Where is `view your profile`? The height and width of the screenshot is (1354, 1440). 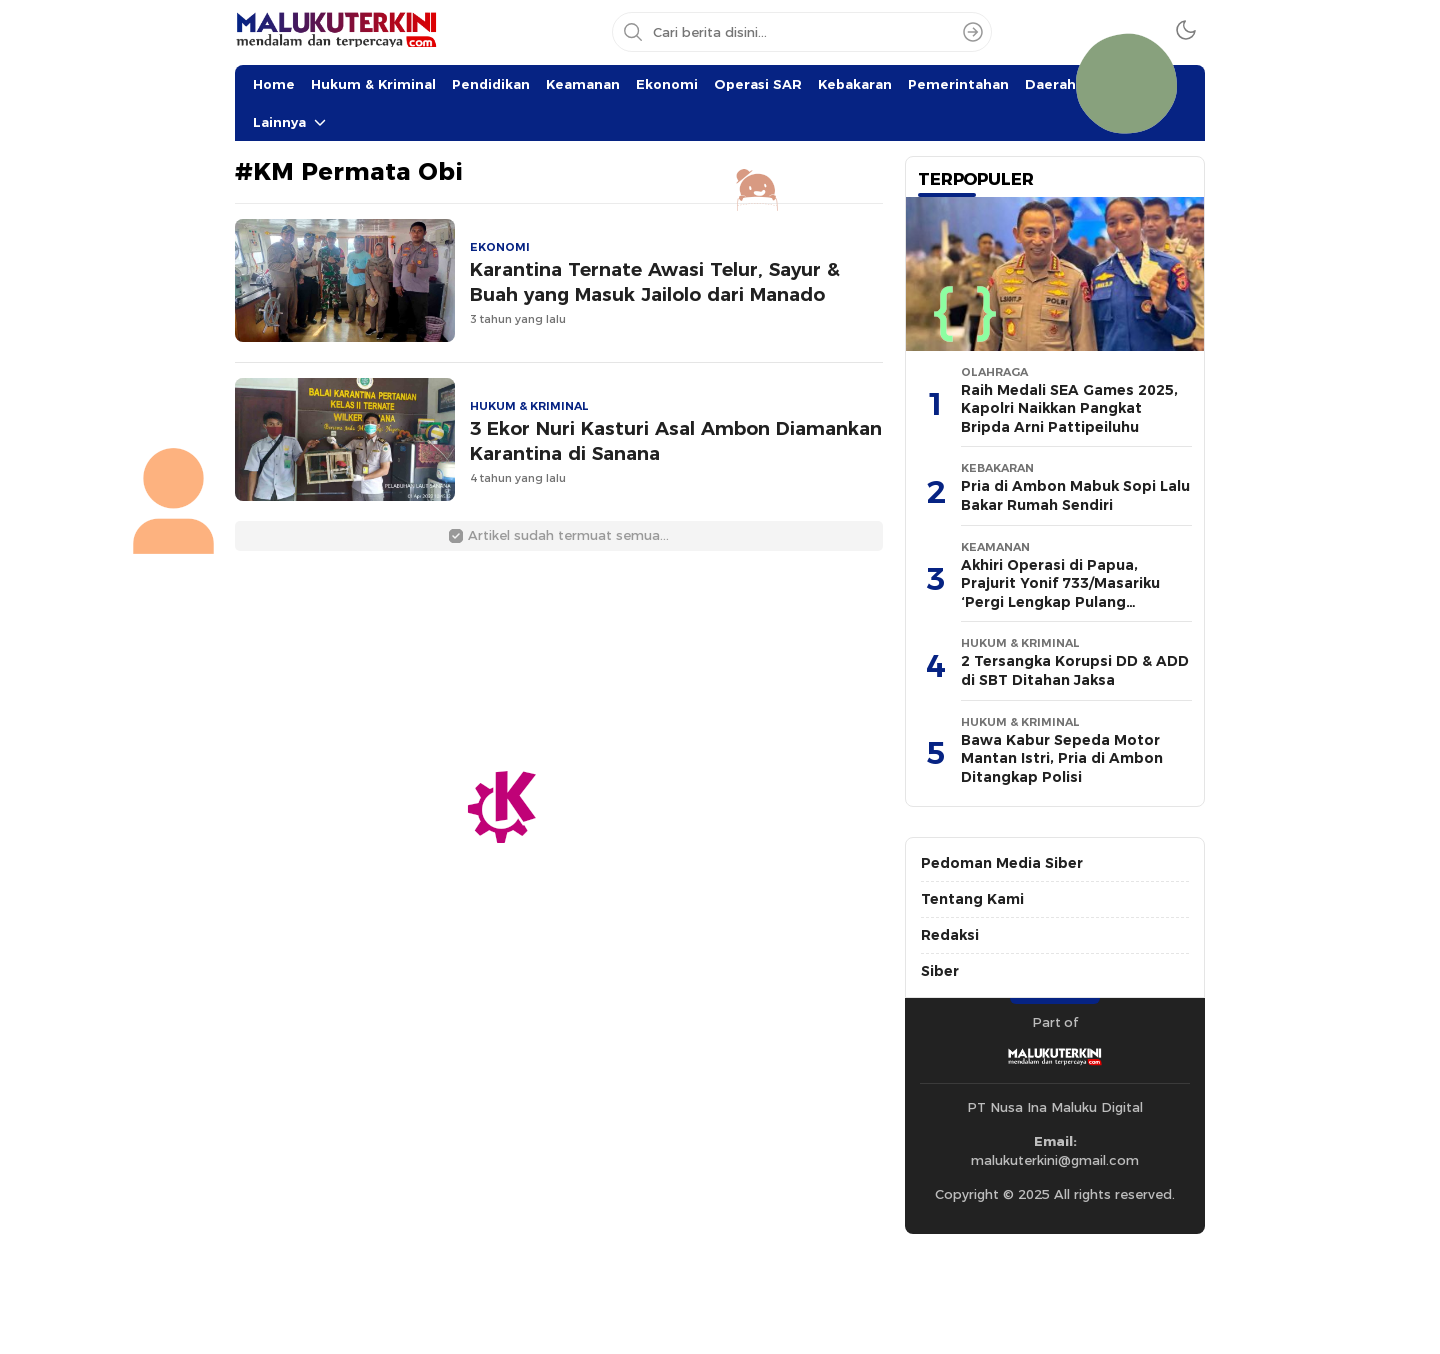
view your profile is located at coordinates (173, 503).